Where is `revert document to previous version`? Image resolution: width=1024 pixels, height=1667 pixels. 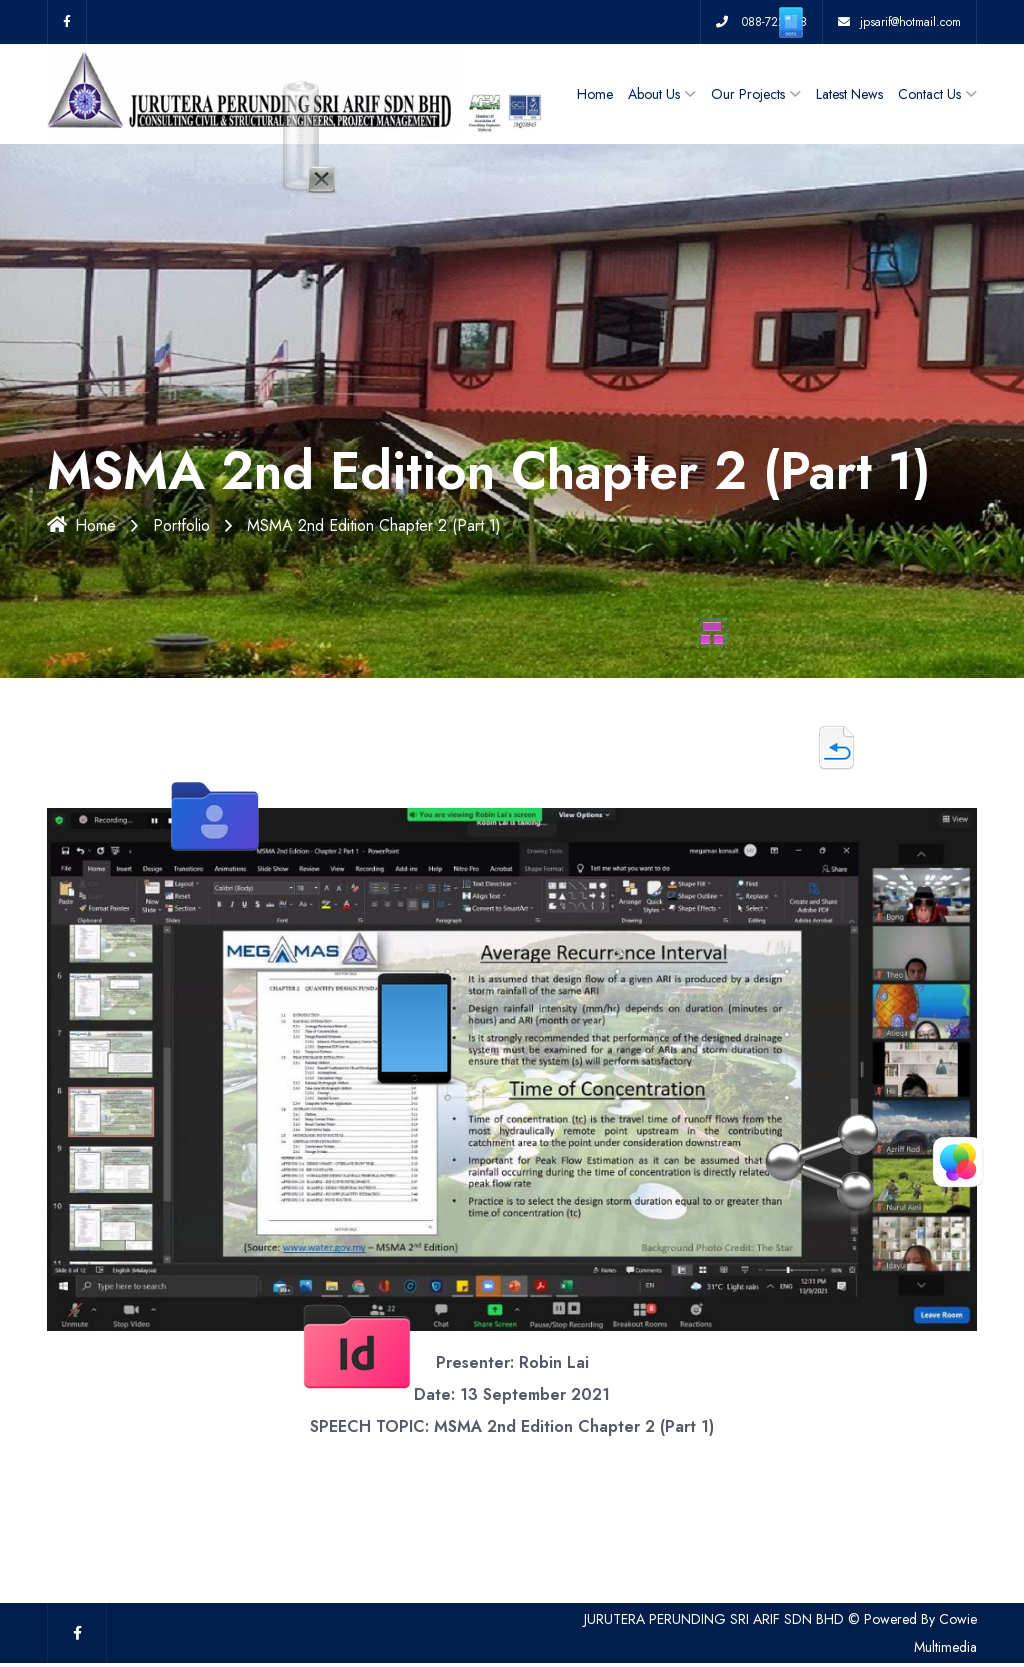
revert document to previous version is located at coordinates (836, 747).